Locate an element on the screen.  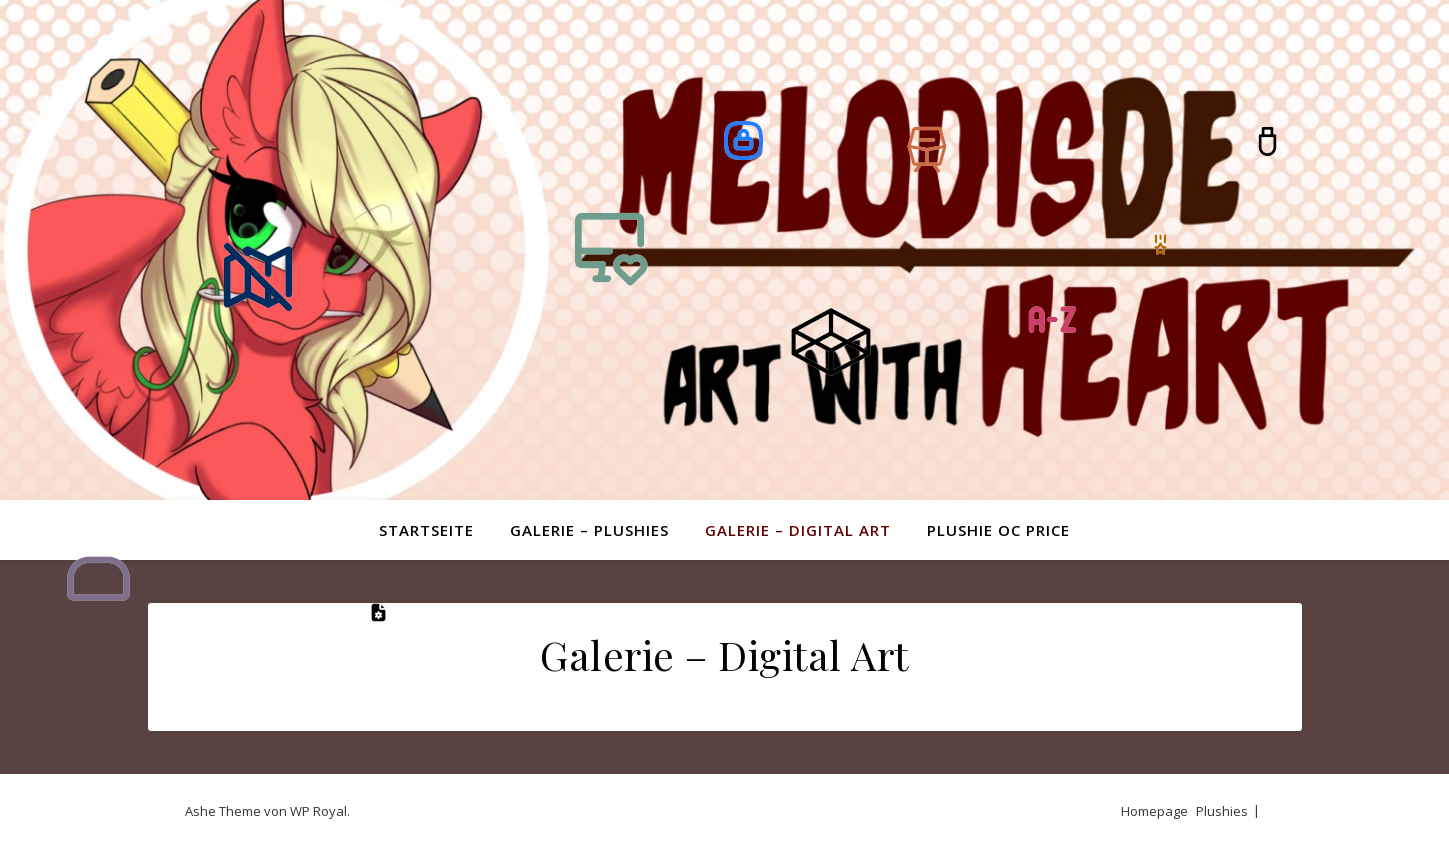
sort items alphabetically from A to Z is located at coordinates (1052, 319).